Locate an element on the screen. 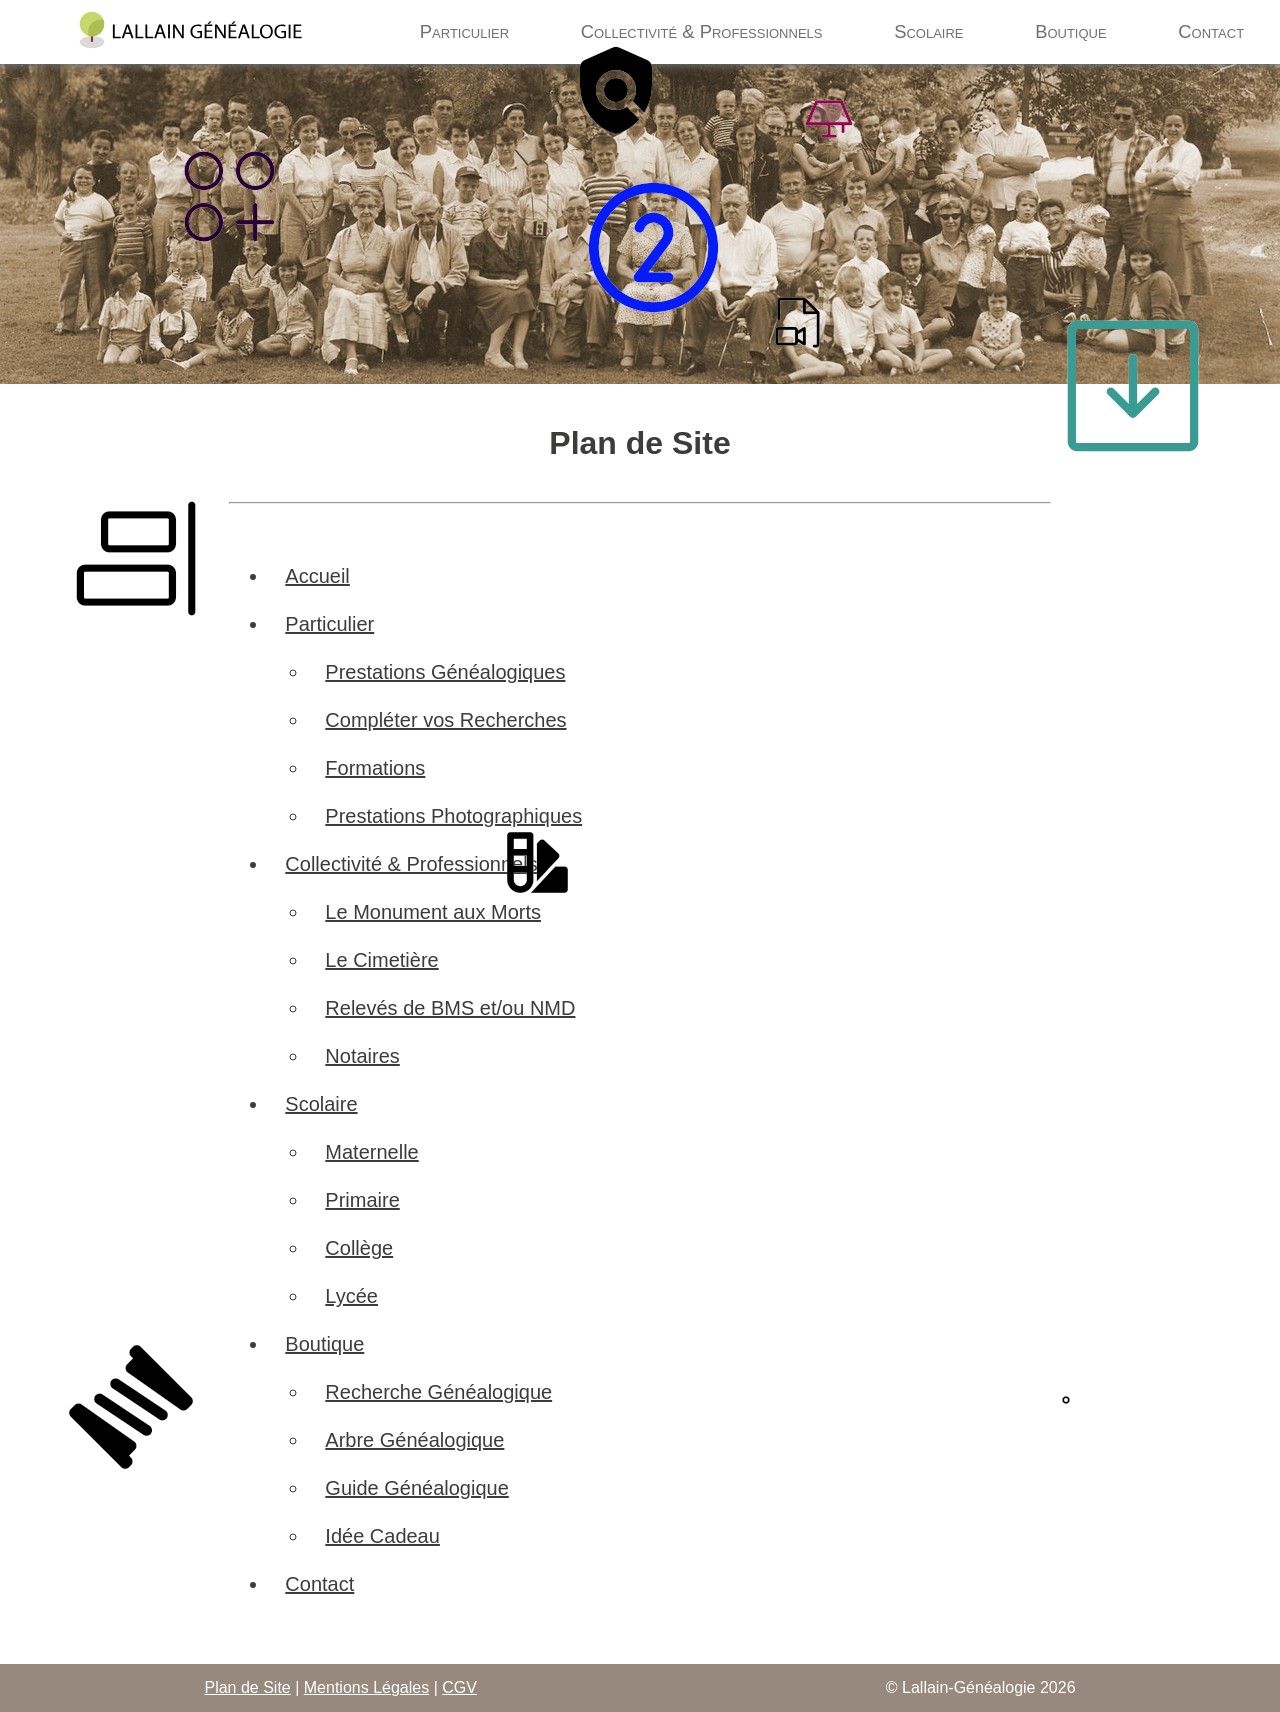 The height and width of the screenshot is (1712, 1280). align text or content to the right is located at coordinates (138, 558).